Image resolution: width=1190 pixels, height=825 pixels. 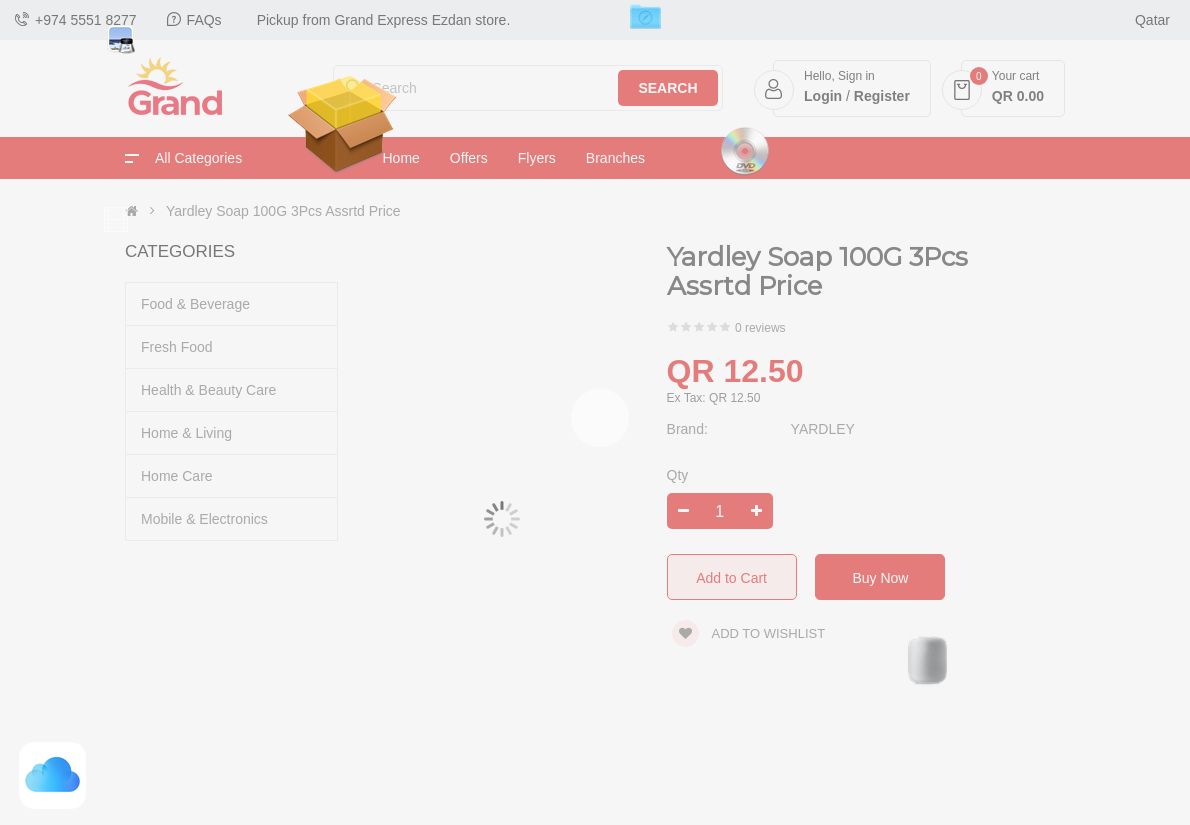 What do you see at coordinates (745, 152) in the screenshot?
I see `indicates a DVD-RAM disc in the system` at bounding box center [745, 152].